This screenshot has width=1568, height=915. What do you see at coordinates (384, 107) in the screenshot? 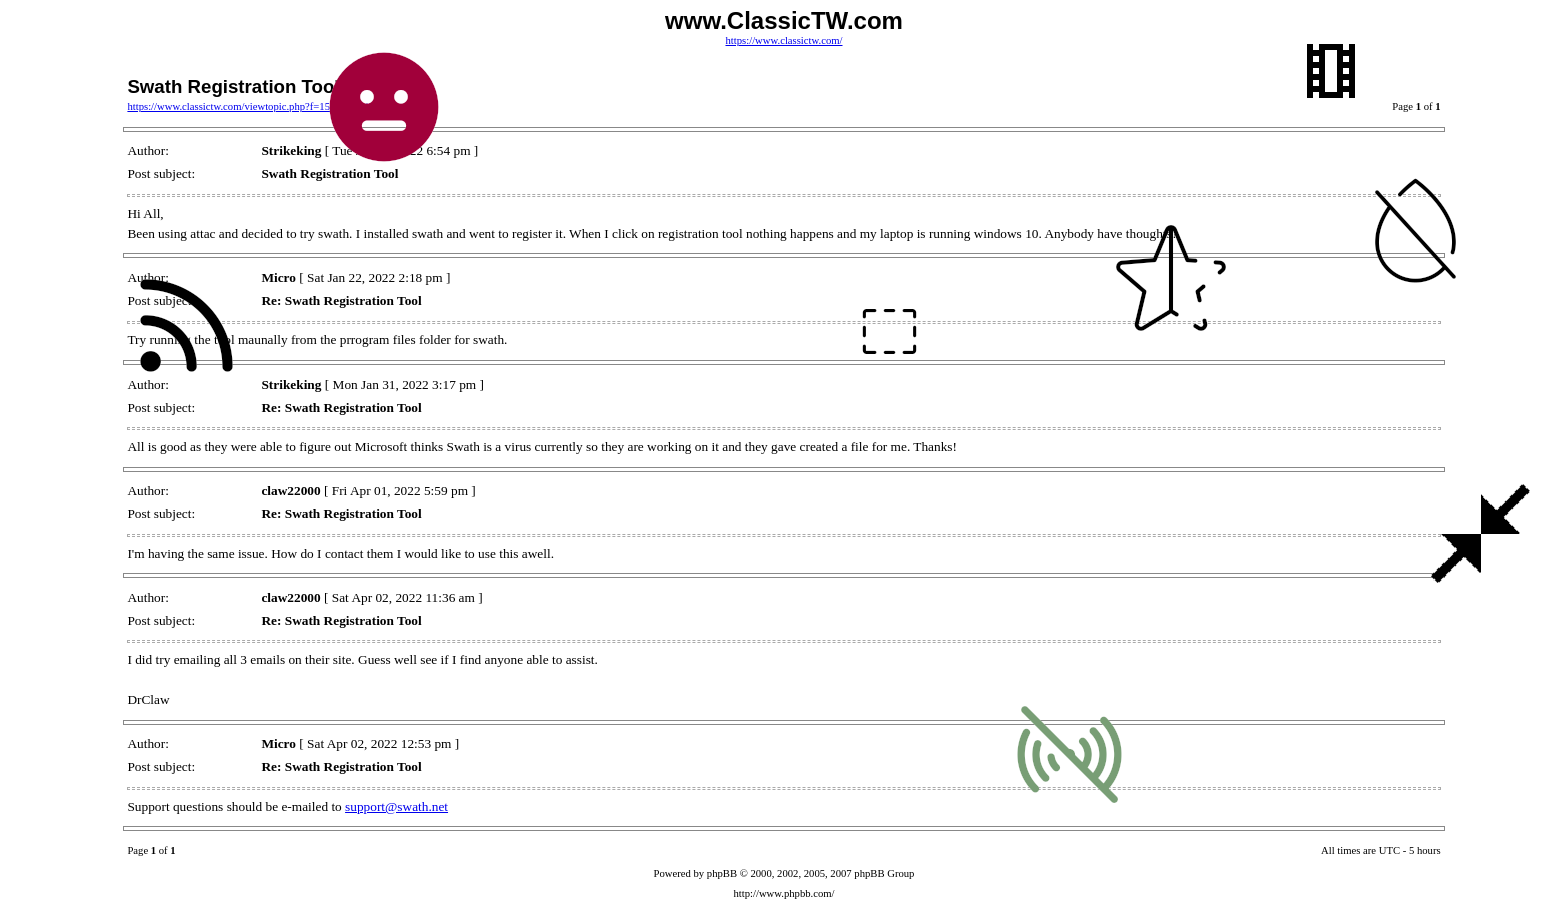
I see `rate your experience as neutral` at bounding box center [384, 107].